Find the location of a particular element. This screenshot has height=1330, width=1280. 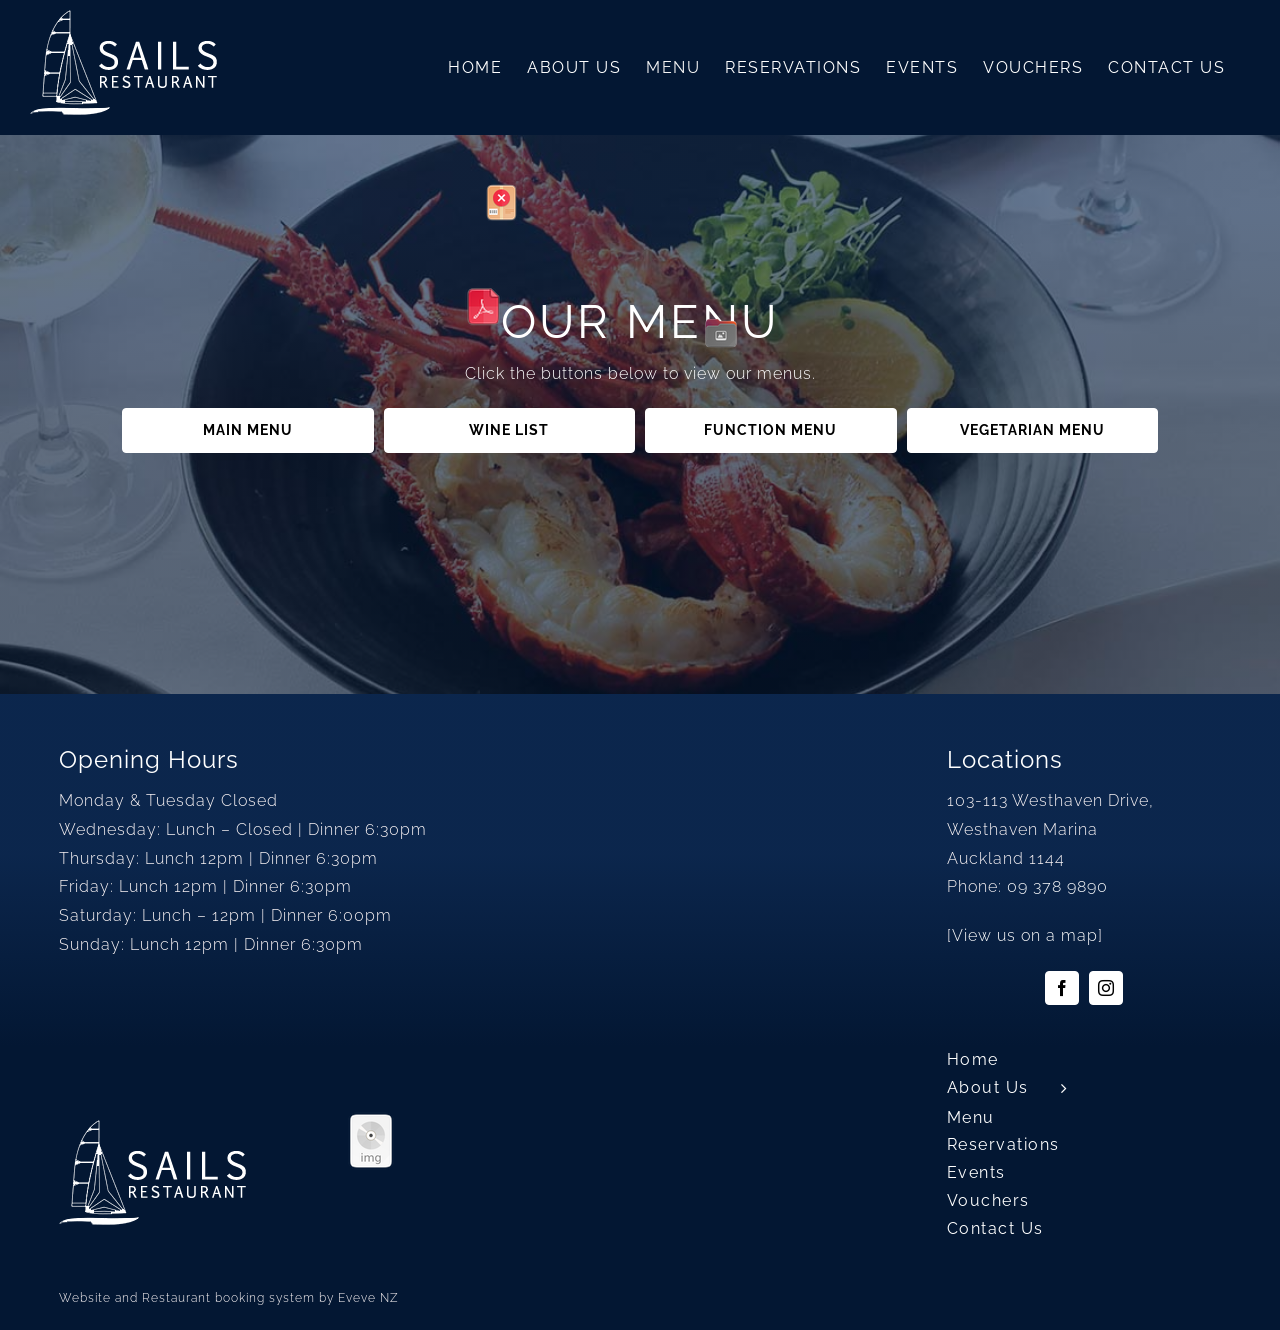

a compressed pdf document file is located at coordinates (483, 306).